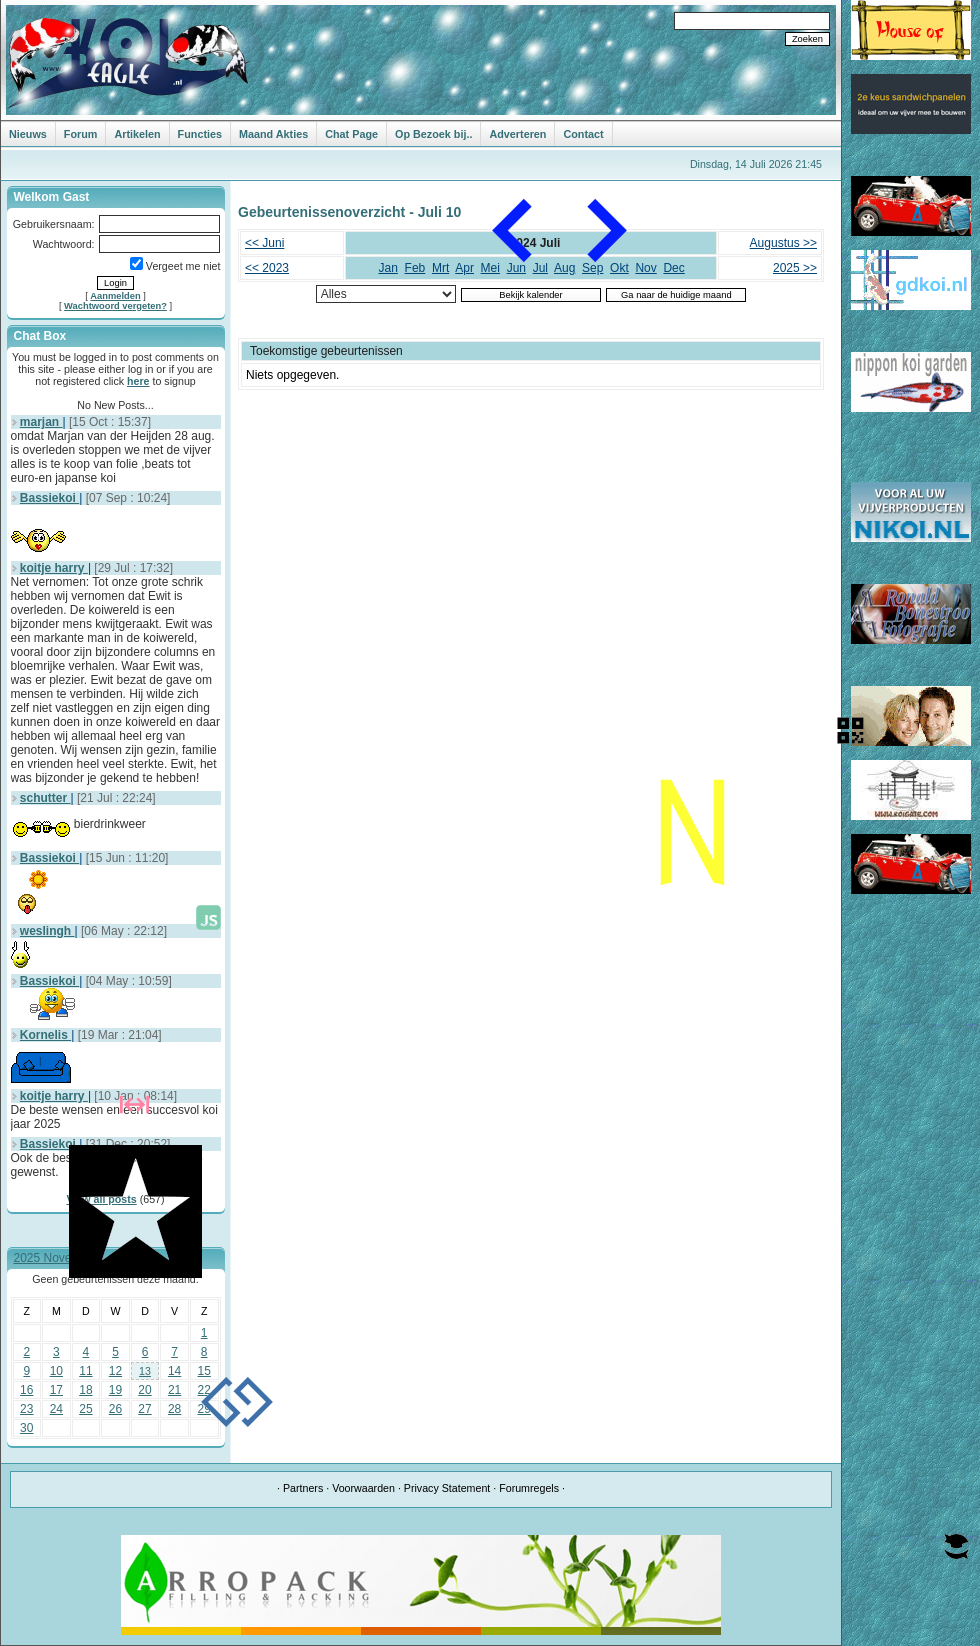  What do you see at coordinates (692, 832) in the screenshot?
I see `open Netflix app` at bounding box center [692, 832].